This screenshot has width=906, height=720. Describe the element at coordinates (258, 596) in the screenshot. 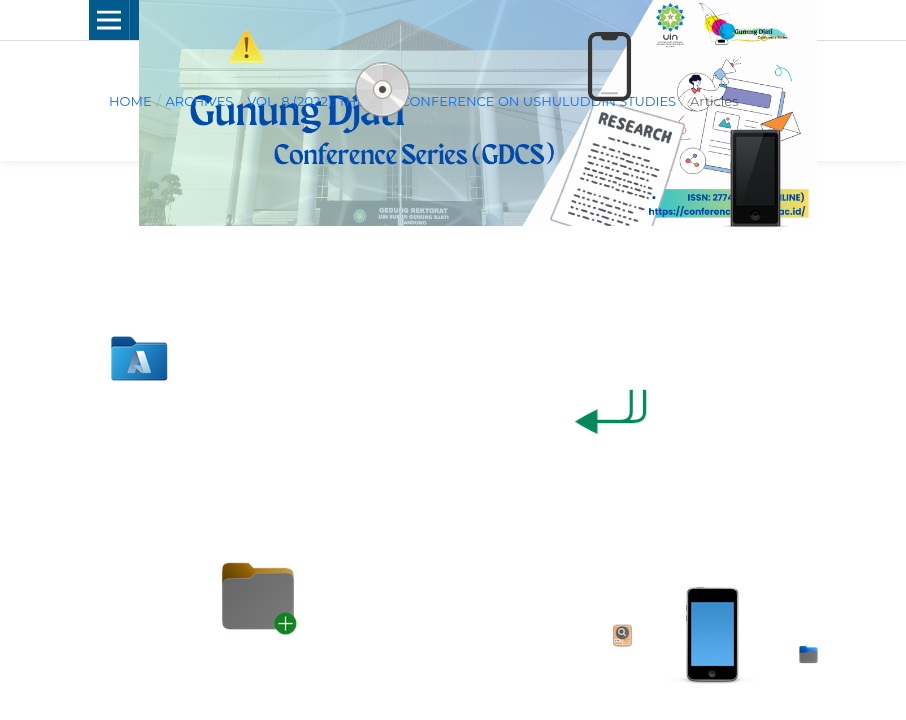

I see `create a new folder` at that location.